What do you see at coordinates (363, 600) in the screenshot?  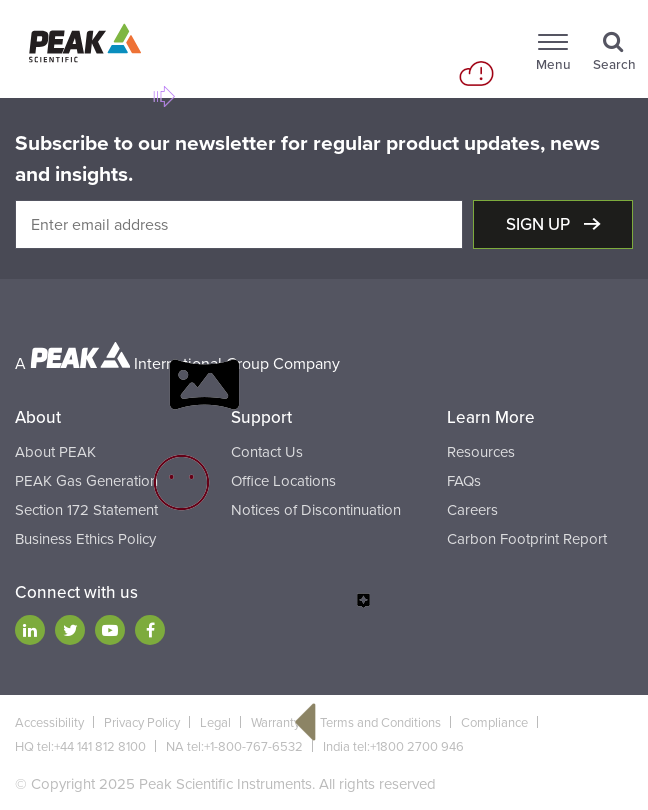 I see `access AI assistant or smart suggestions` at bounding box center [363, 600].